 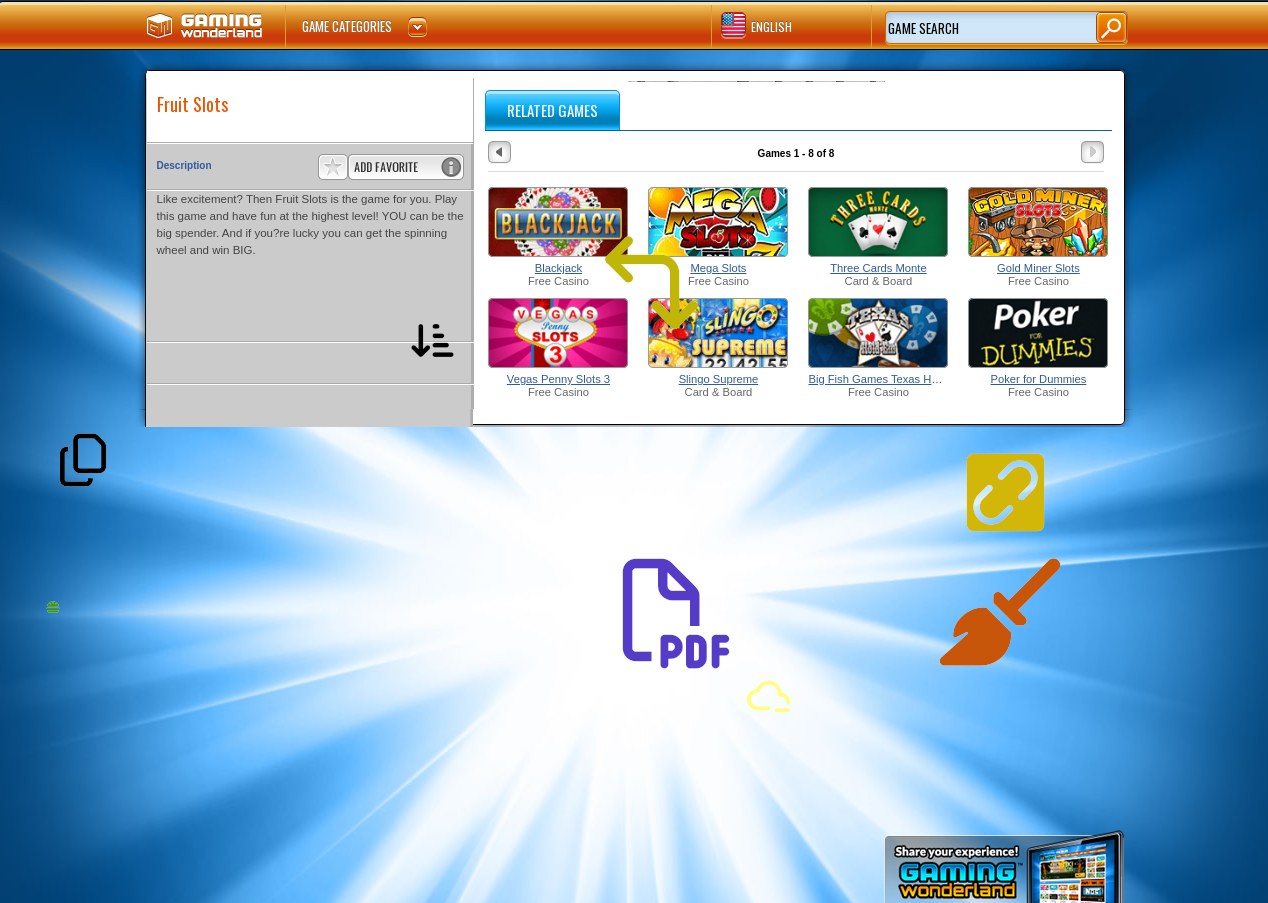 I want to click on copy to clipboard, so click(x=83, y=460).